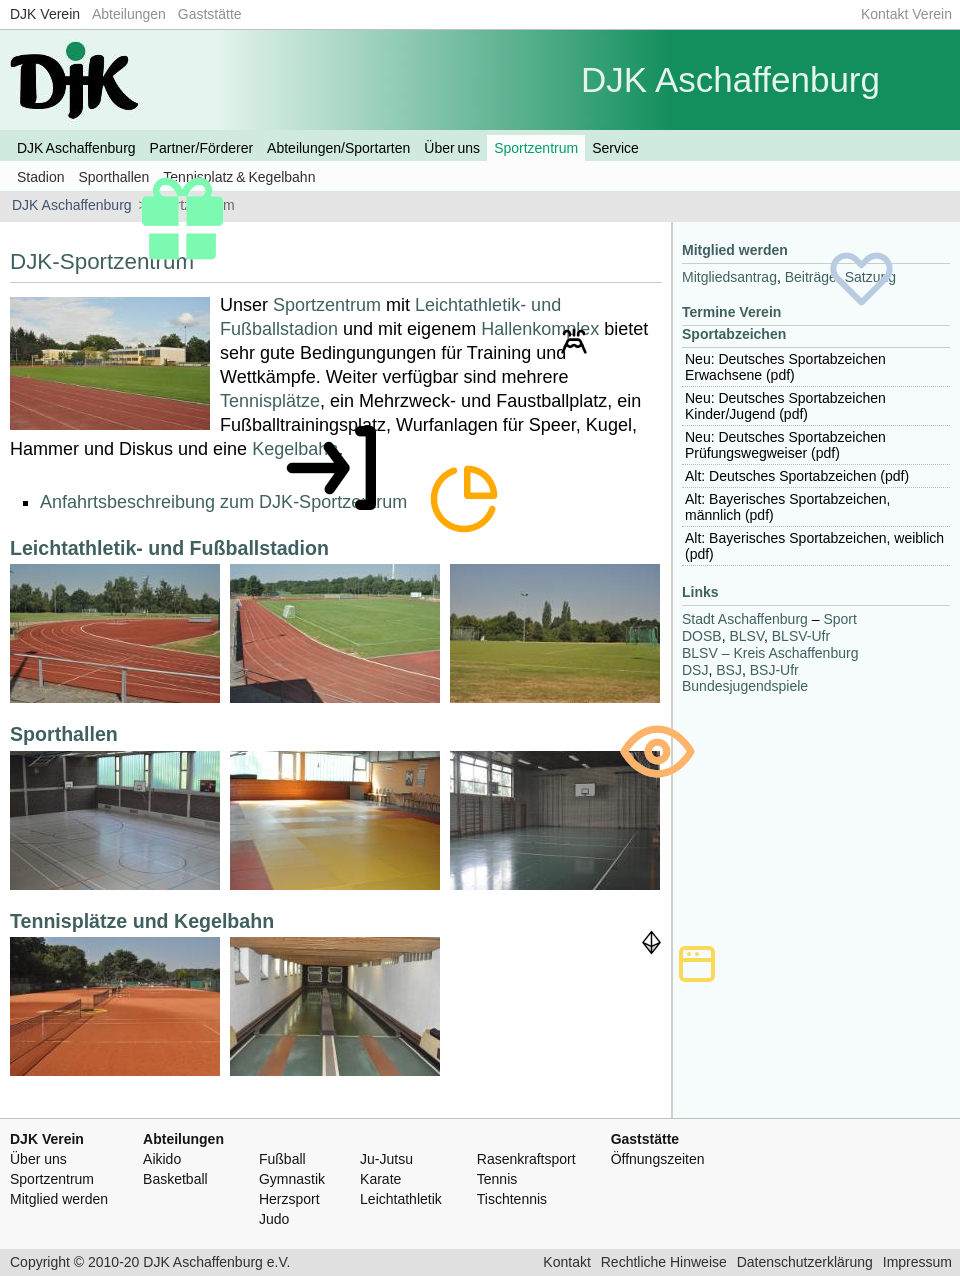  What do you see at coordinates (182, 218) in the screenshot?
I see `access gifts or rewards` at bounding box center [182, 218].